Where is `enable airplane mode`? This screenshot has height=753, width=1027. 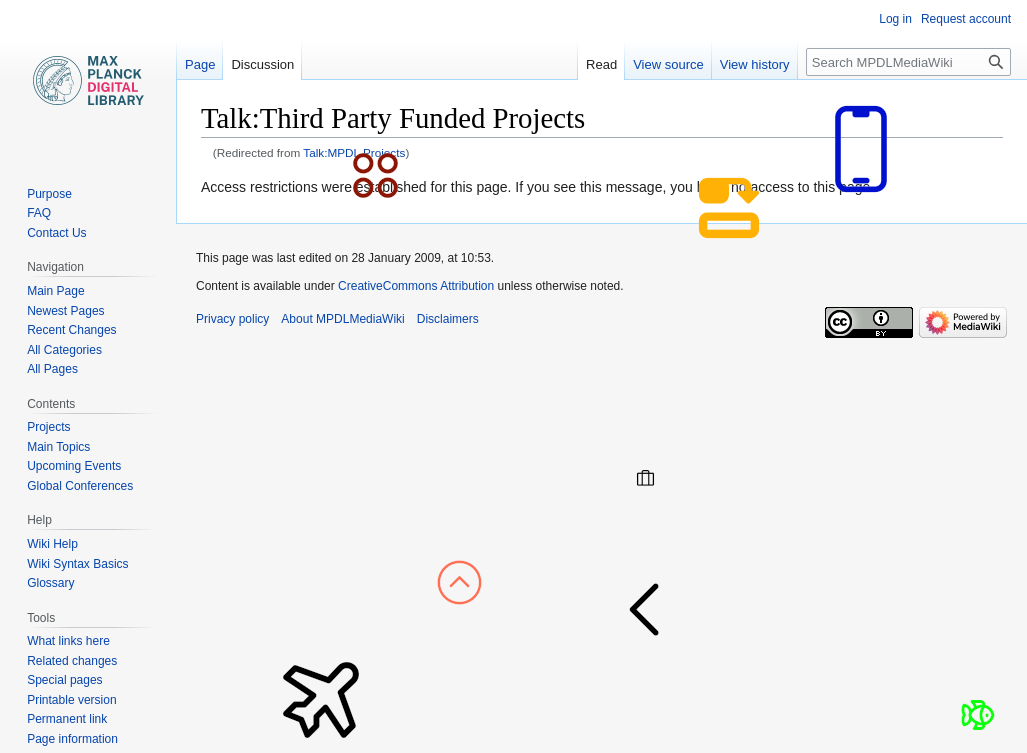 enable airplane mode is located at coordinates (322, 698).